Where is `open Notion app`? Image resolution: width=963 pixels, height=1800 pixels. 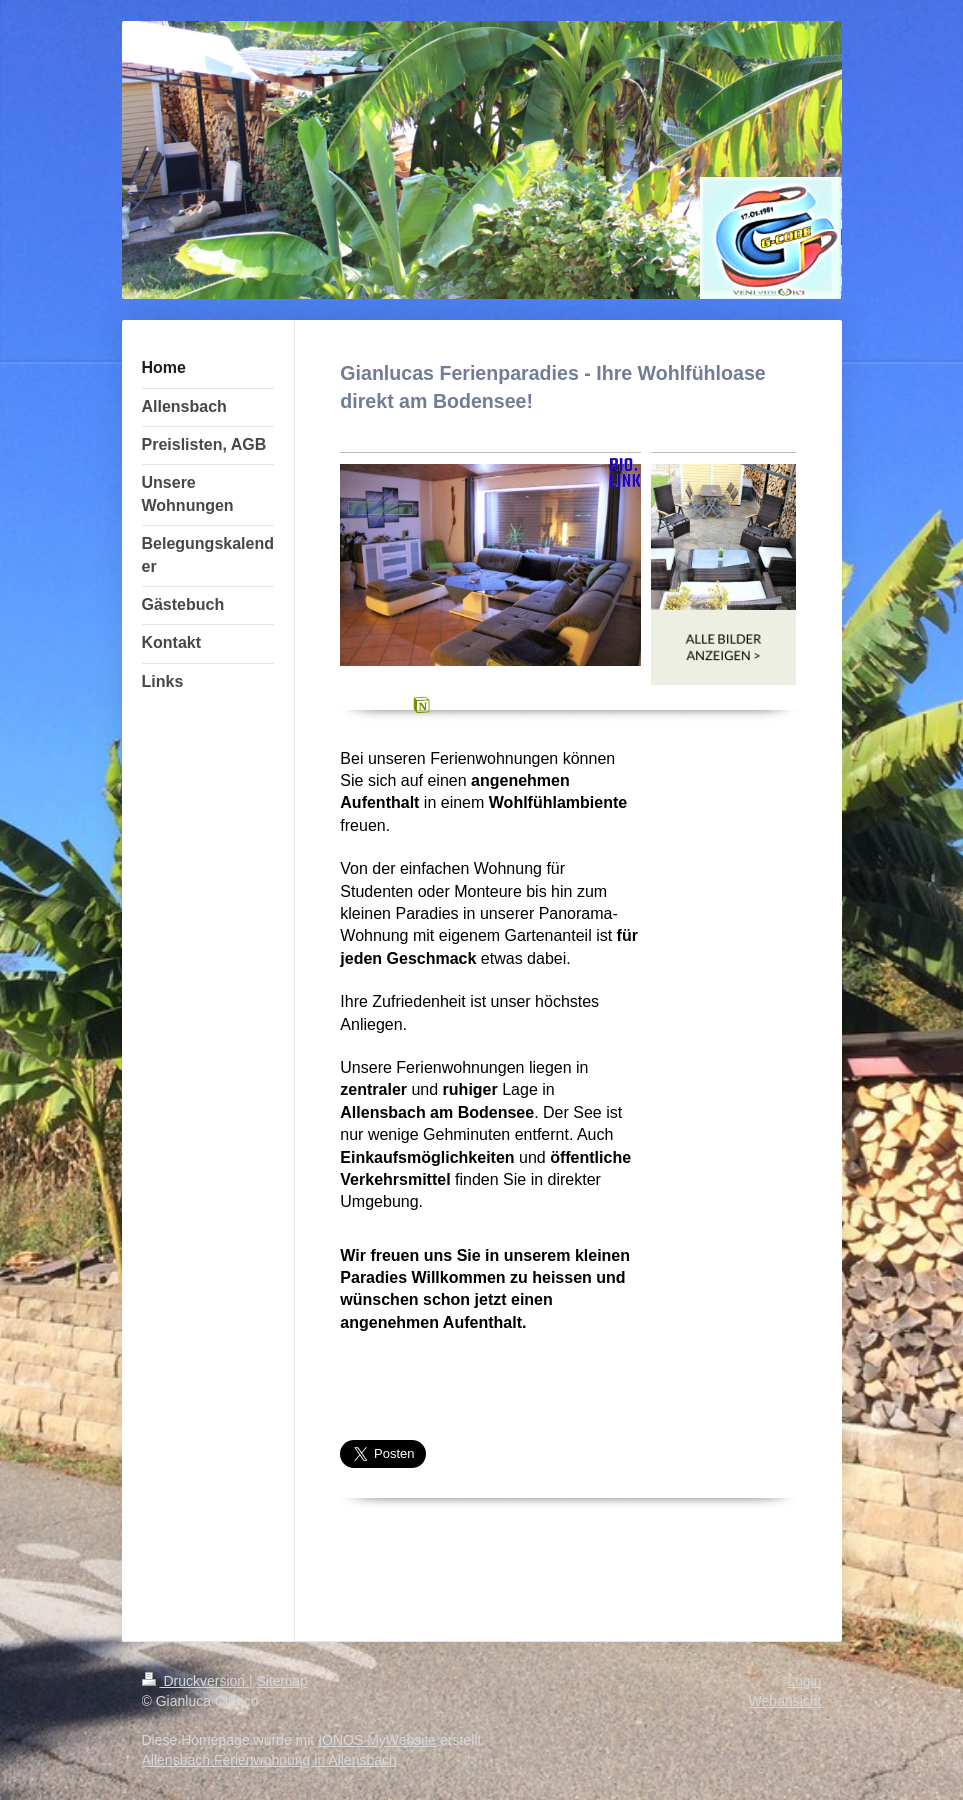
open Notion app is located at coordinates (422, 705).